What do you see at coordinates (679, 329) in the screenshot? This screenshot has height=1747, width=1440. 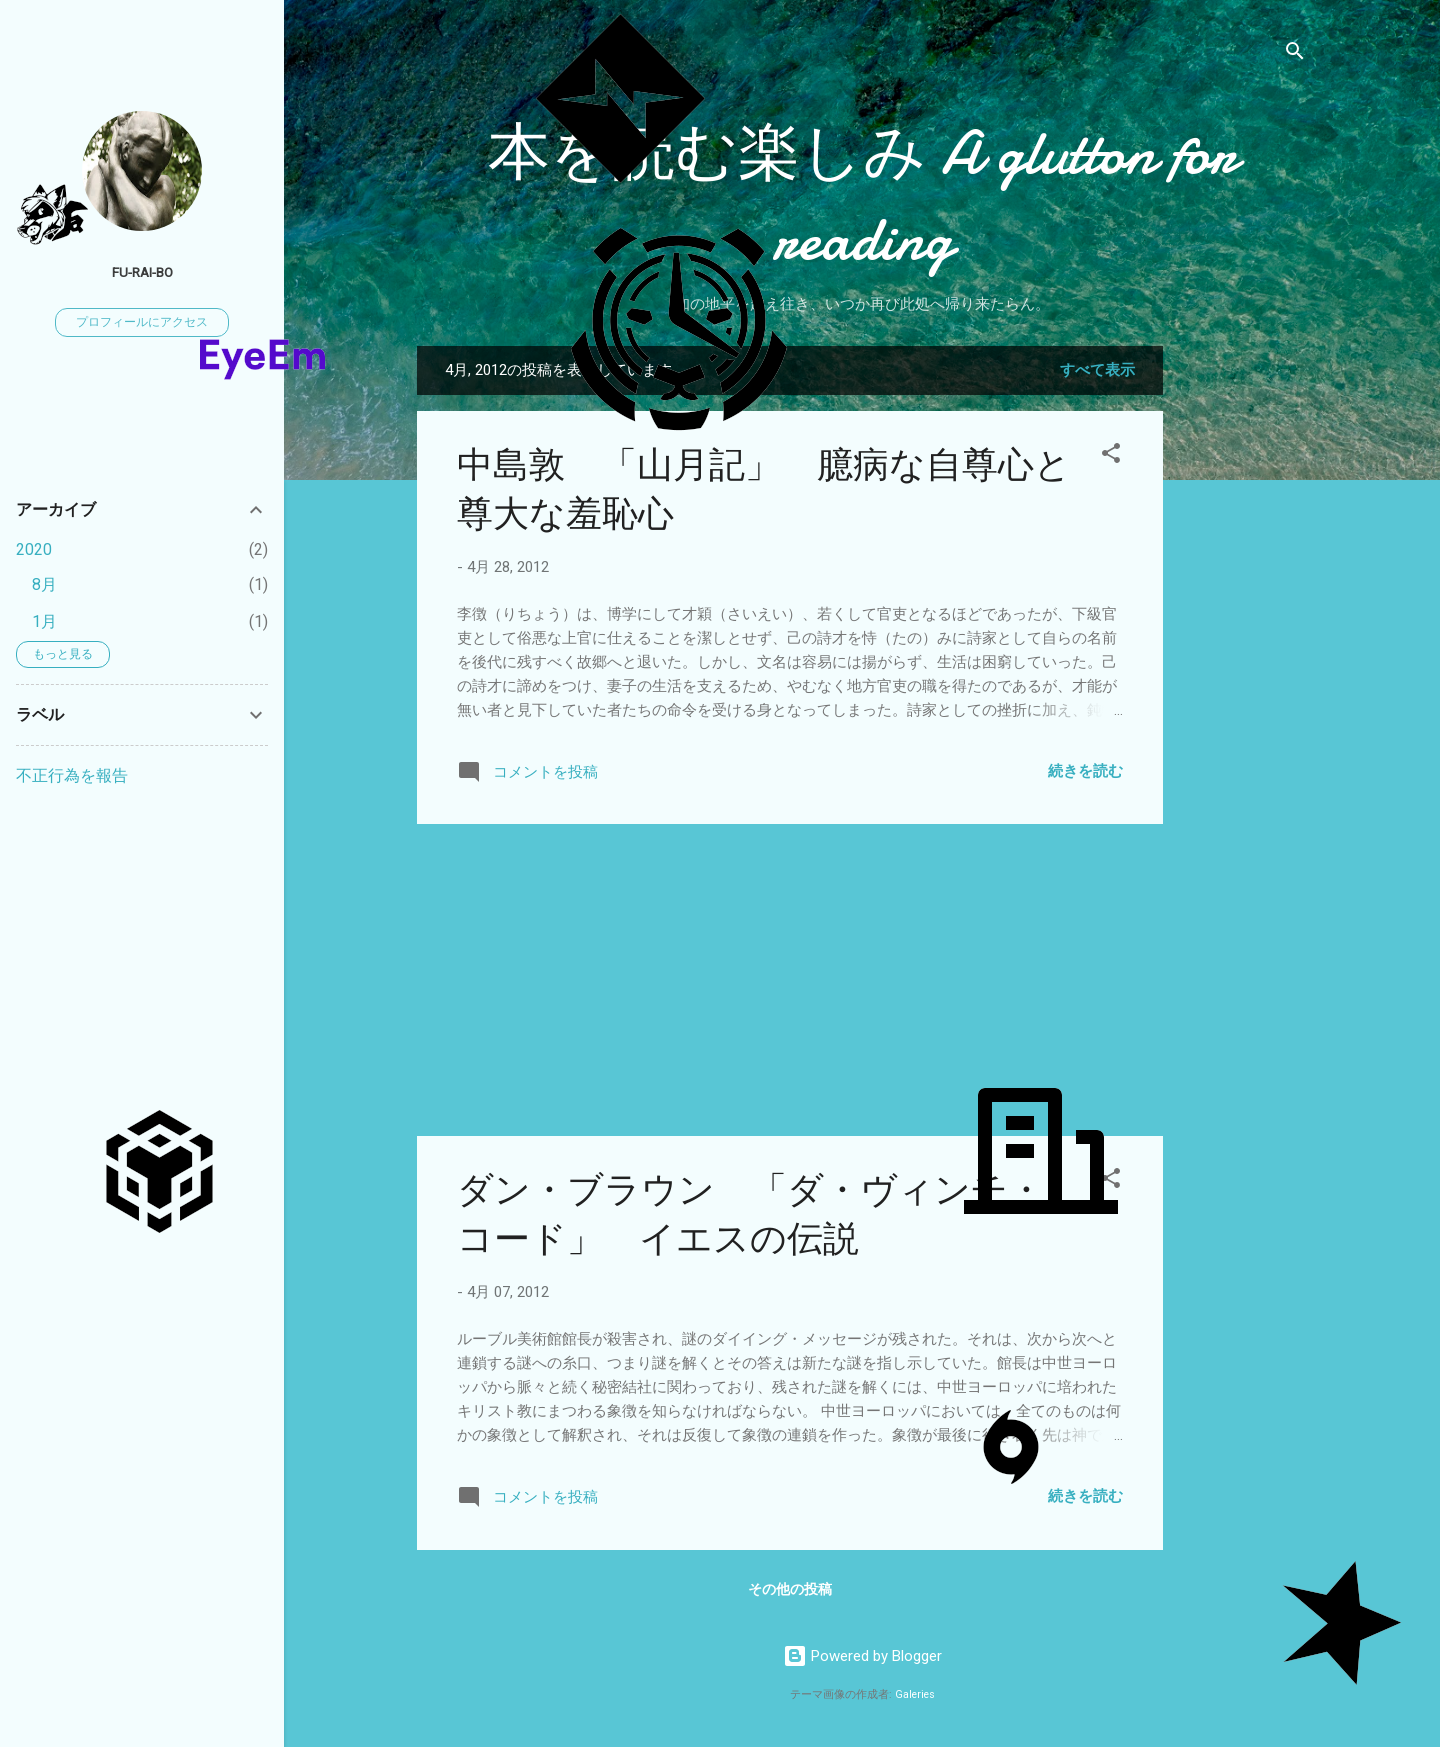 I see `timescale database branding or product link` at bounding box center [679, 329].